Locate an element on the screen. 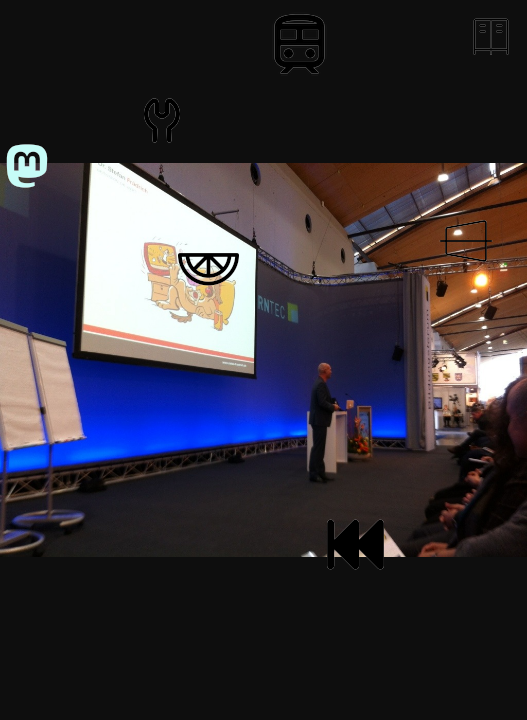 The width and height of the screenshot is (527, 720). adjust perspective or viewing angle is located at coordinates (466, 241).